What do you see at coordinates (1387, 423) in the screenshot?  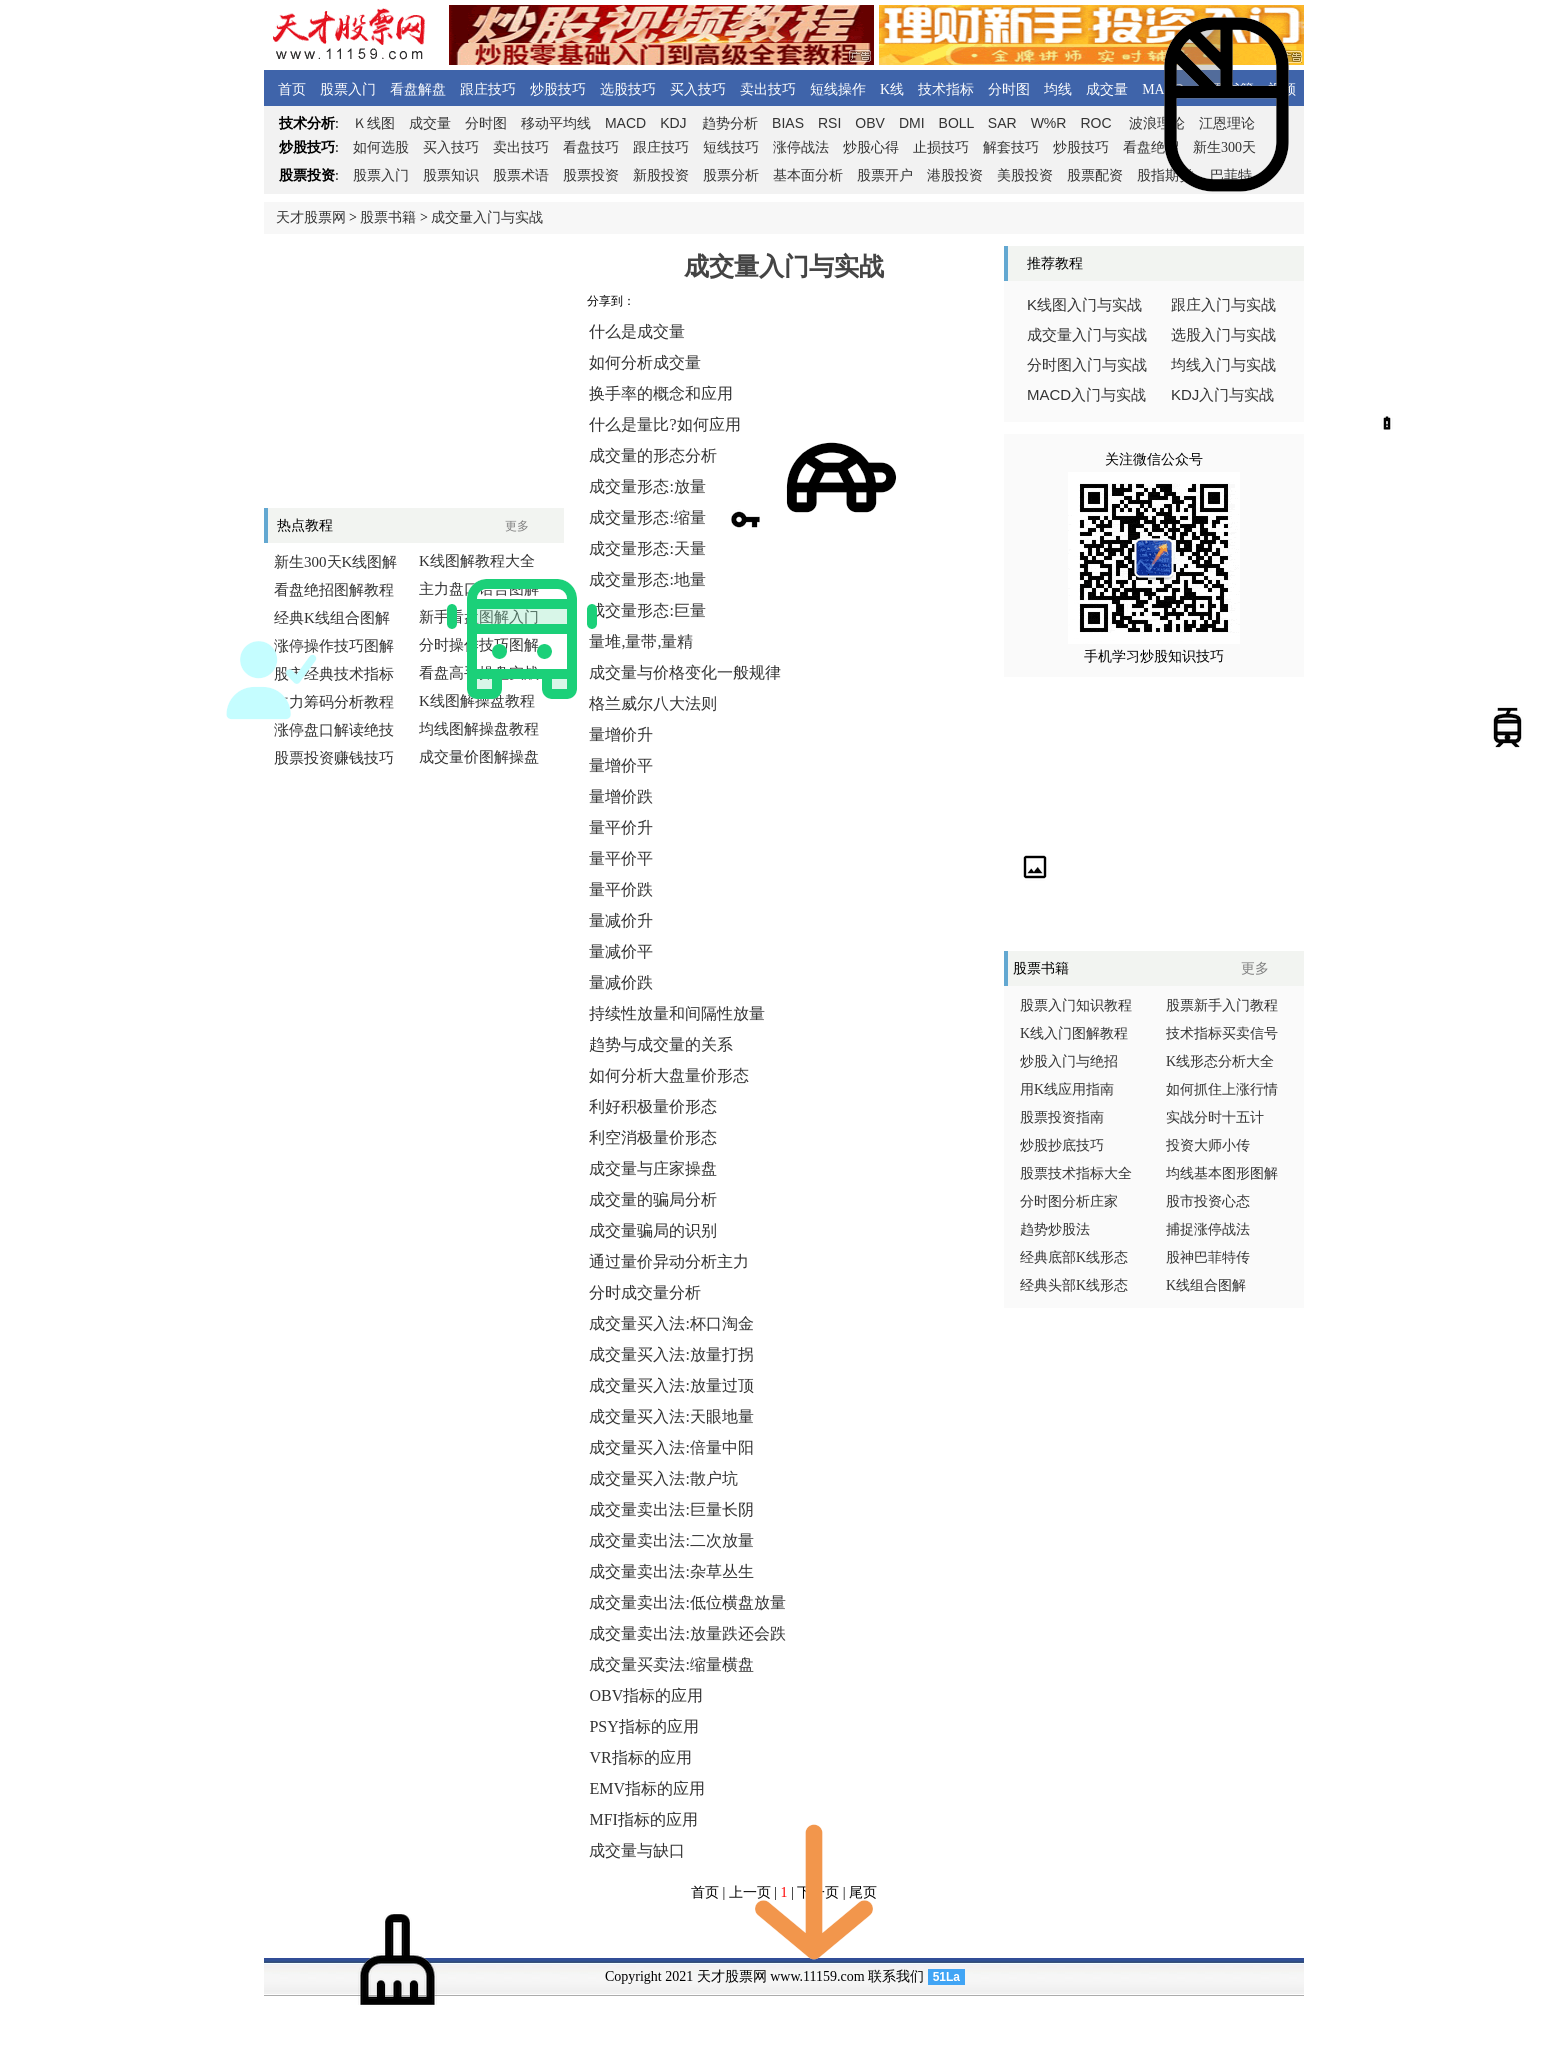 I see `indicates low battery warning` at bounding box center [1387, 423].